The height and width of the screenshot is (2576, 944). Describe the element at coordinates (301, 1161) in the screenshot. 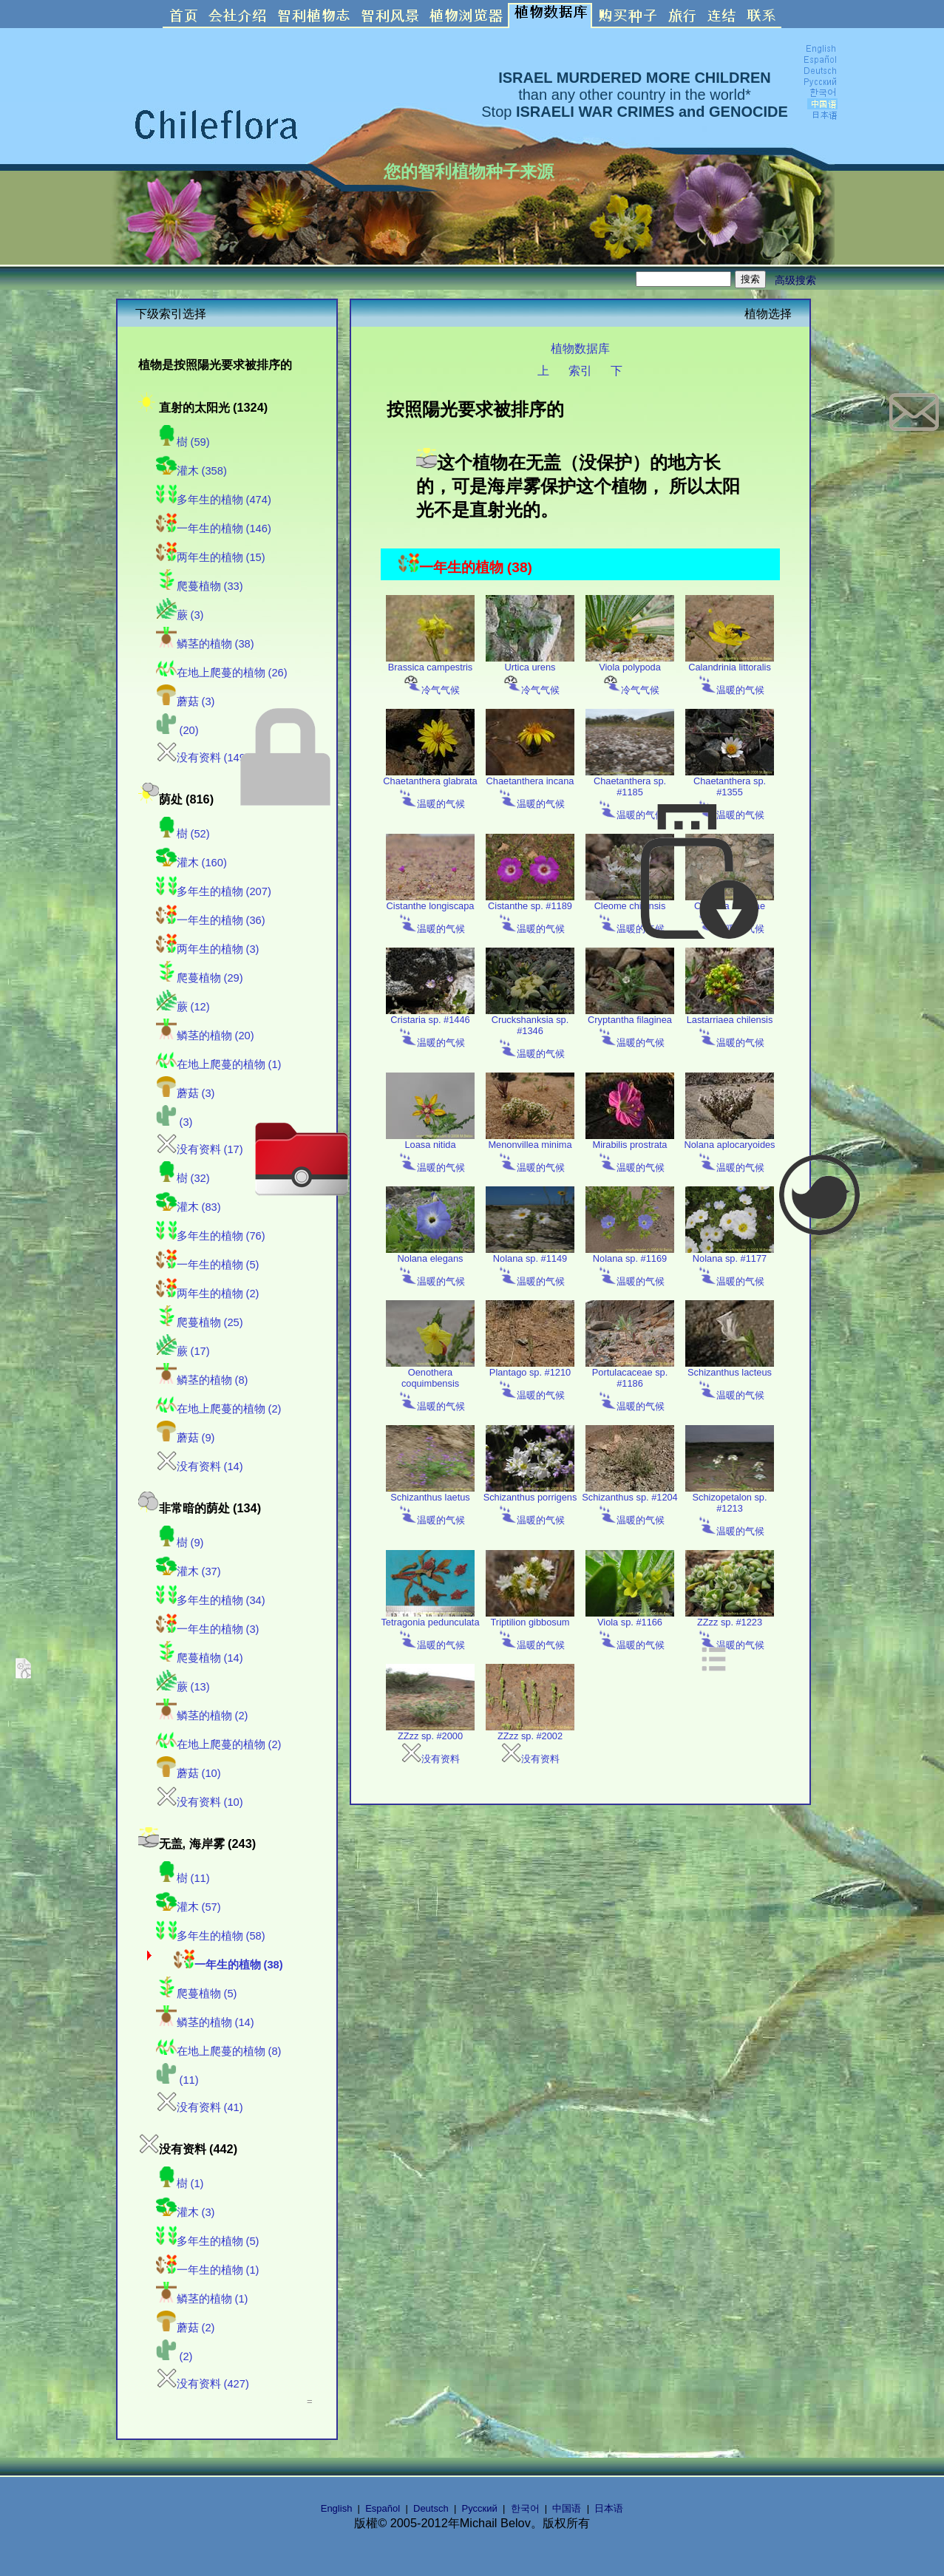

I see `open pokémon-themed folder` at that location.